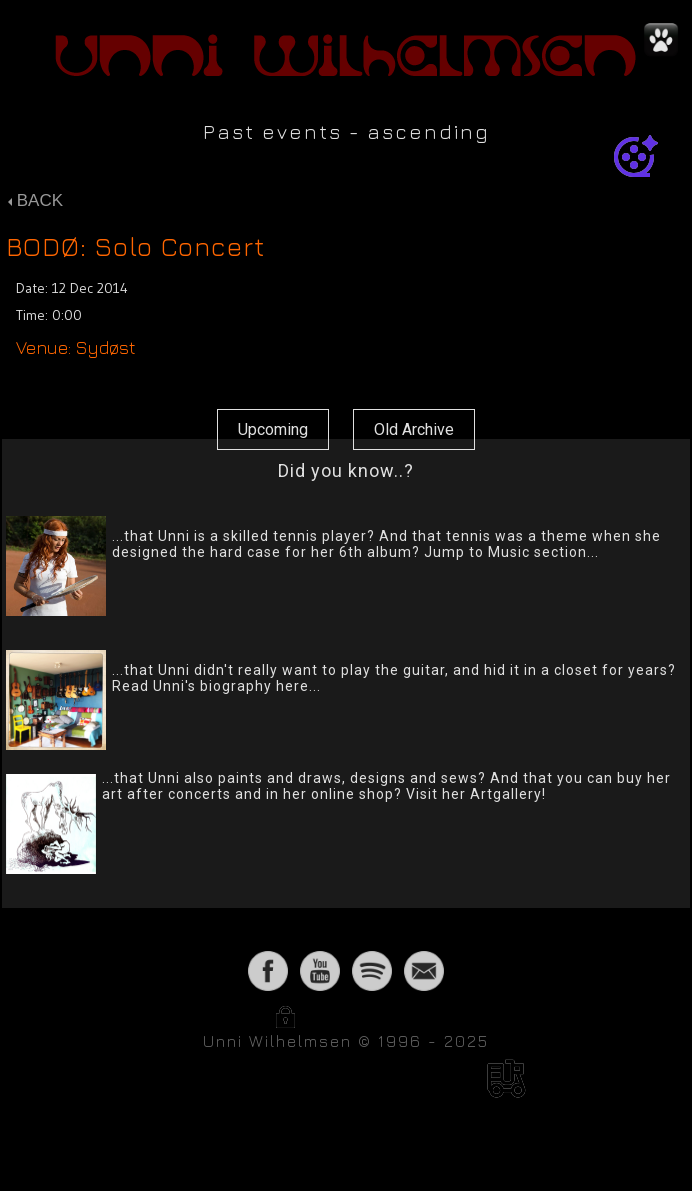  What do you see at coordinates (505, 1079) in the screenshot?
I see `order food delivery` at bounding box center [505, 1079].